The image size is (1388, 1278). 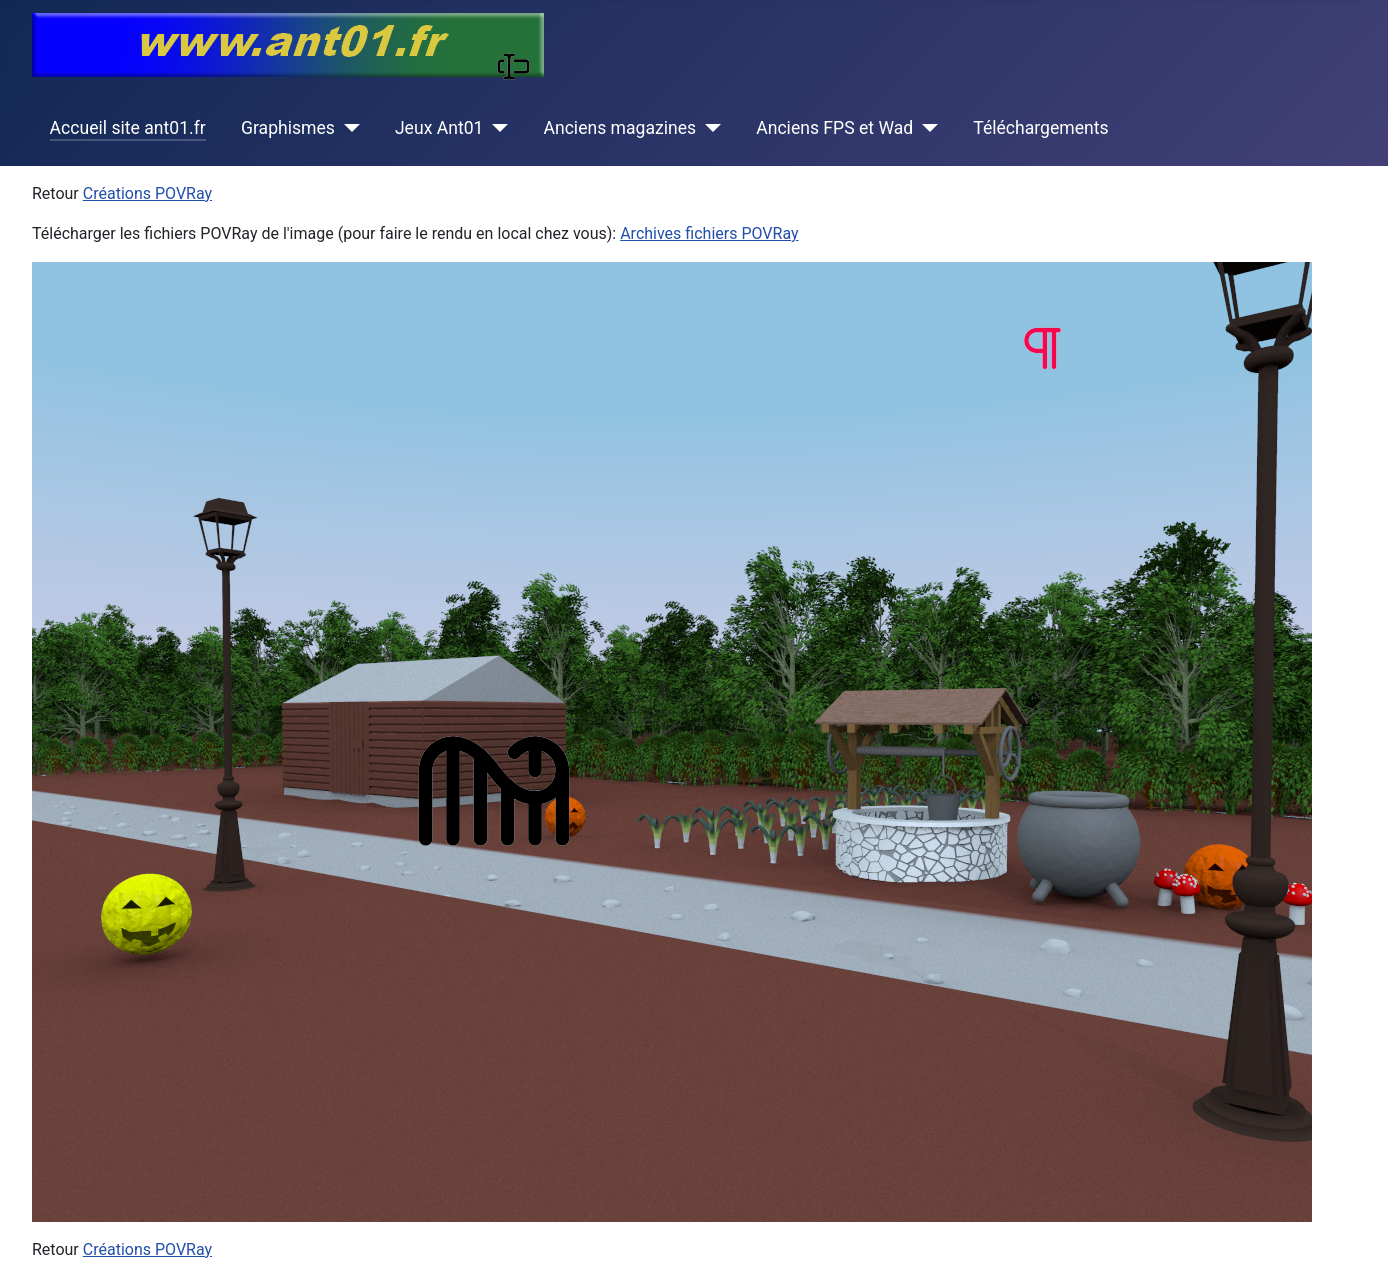 What do you see at coordinates (1042, 348) in the screenshot?
I see `toggle paragraph formatting options` at bounding box center [1042, 348].